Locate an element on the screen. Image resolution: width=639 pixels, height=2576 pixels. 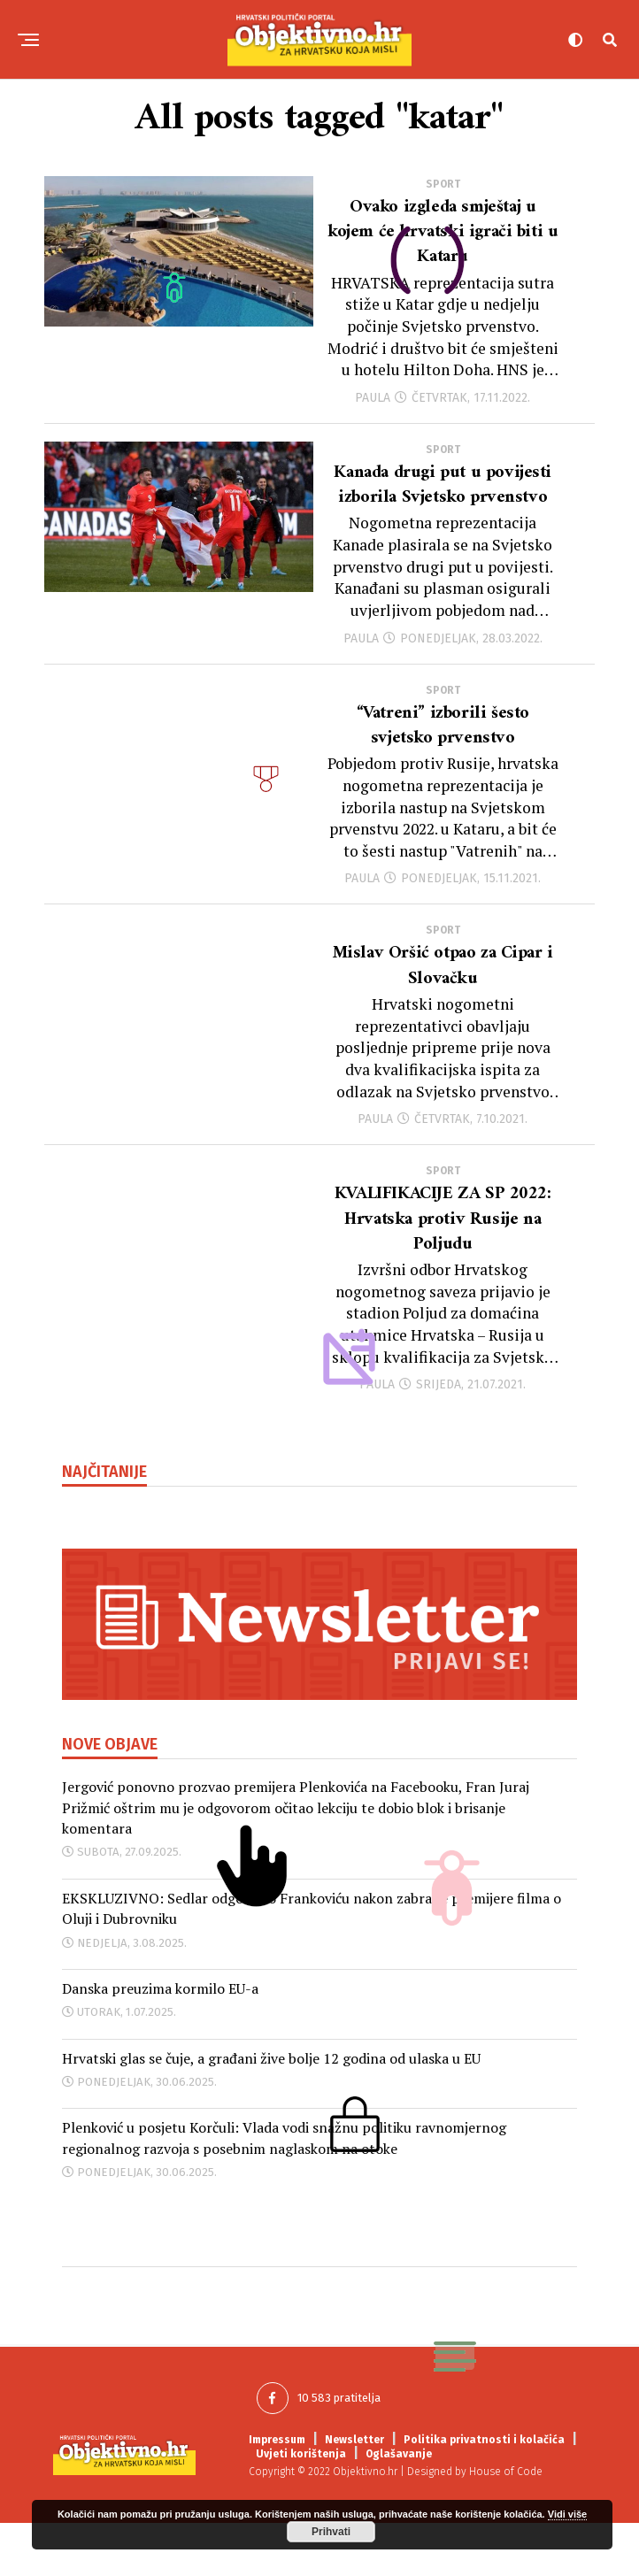
indicates calendar or scheduling is disabled is located at coordinates (349, 1358).